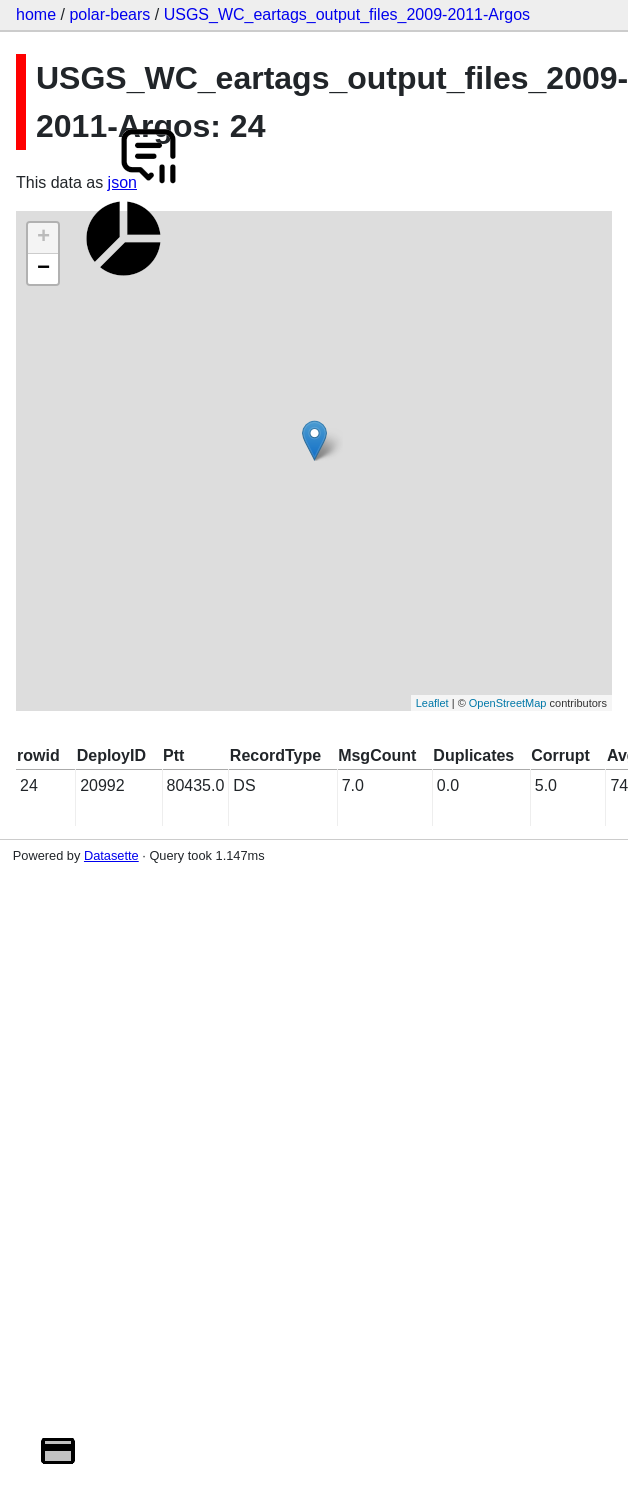  Describe the element at coordinates (58, 1451) in the screenshot. I see `manage payment methods` at that location.